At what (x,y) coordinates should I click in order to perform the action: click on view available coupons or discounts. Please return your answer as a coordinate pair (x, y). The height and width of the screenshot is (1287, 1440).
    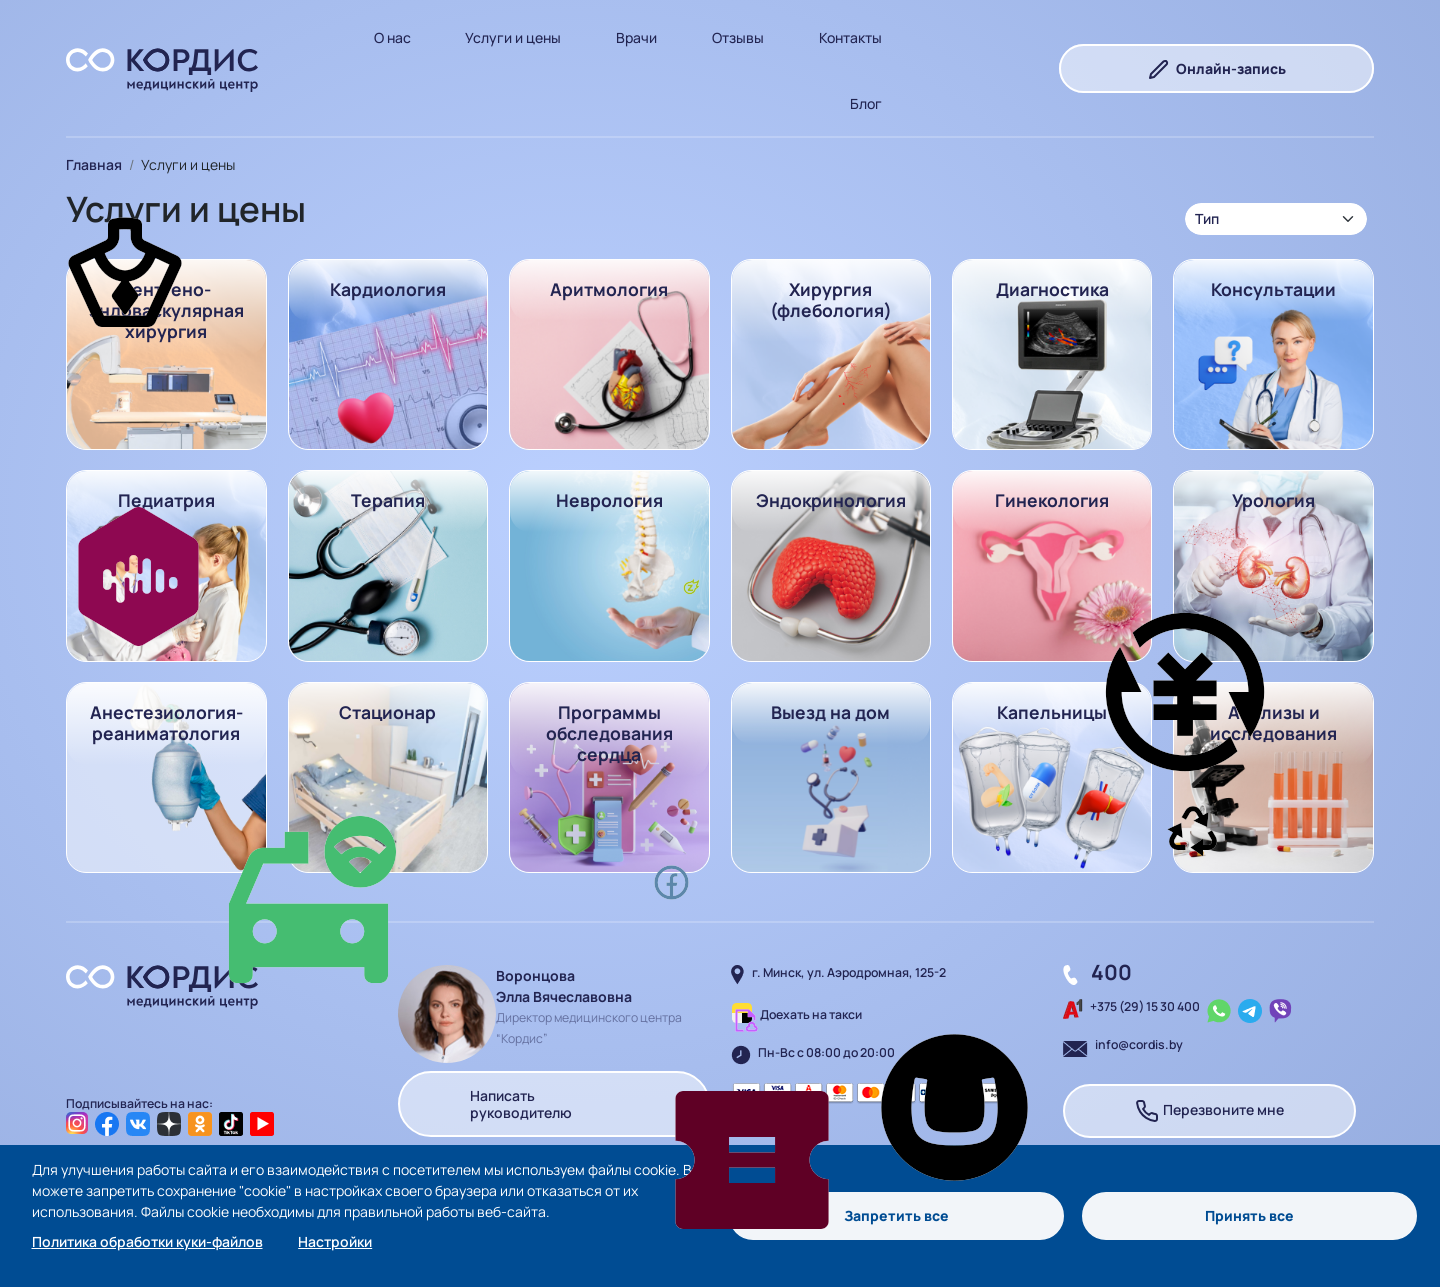
    Looking at the image, I should click on (752, 1160).